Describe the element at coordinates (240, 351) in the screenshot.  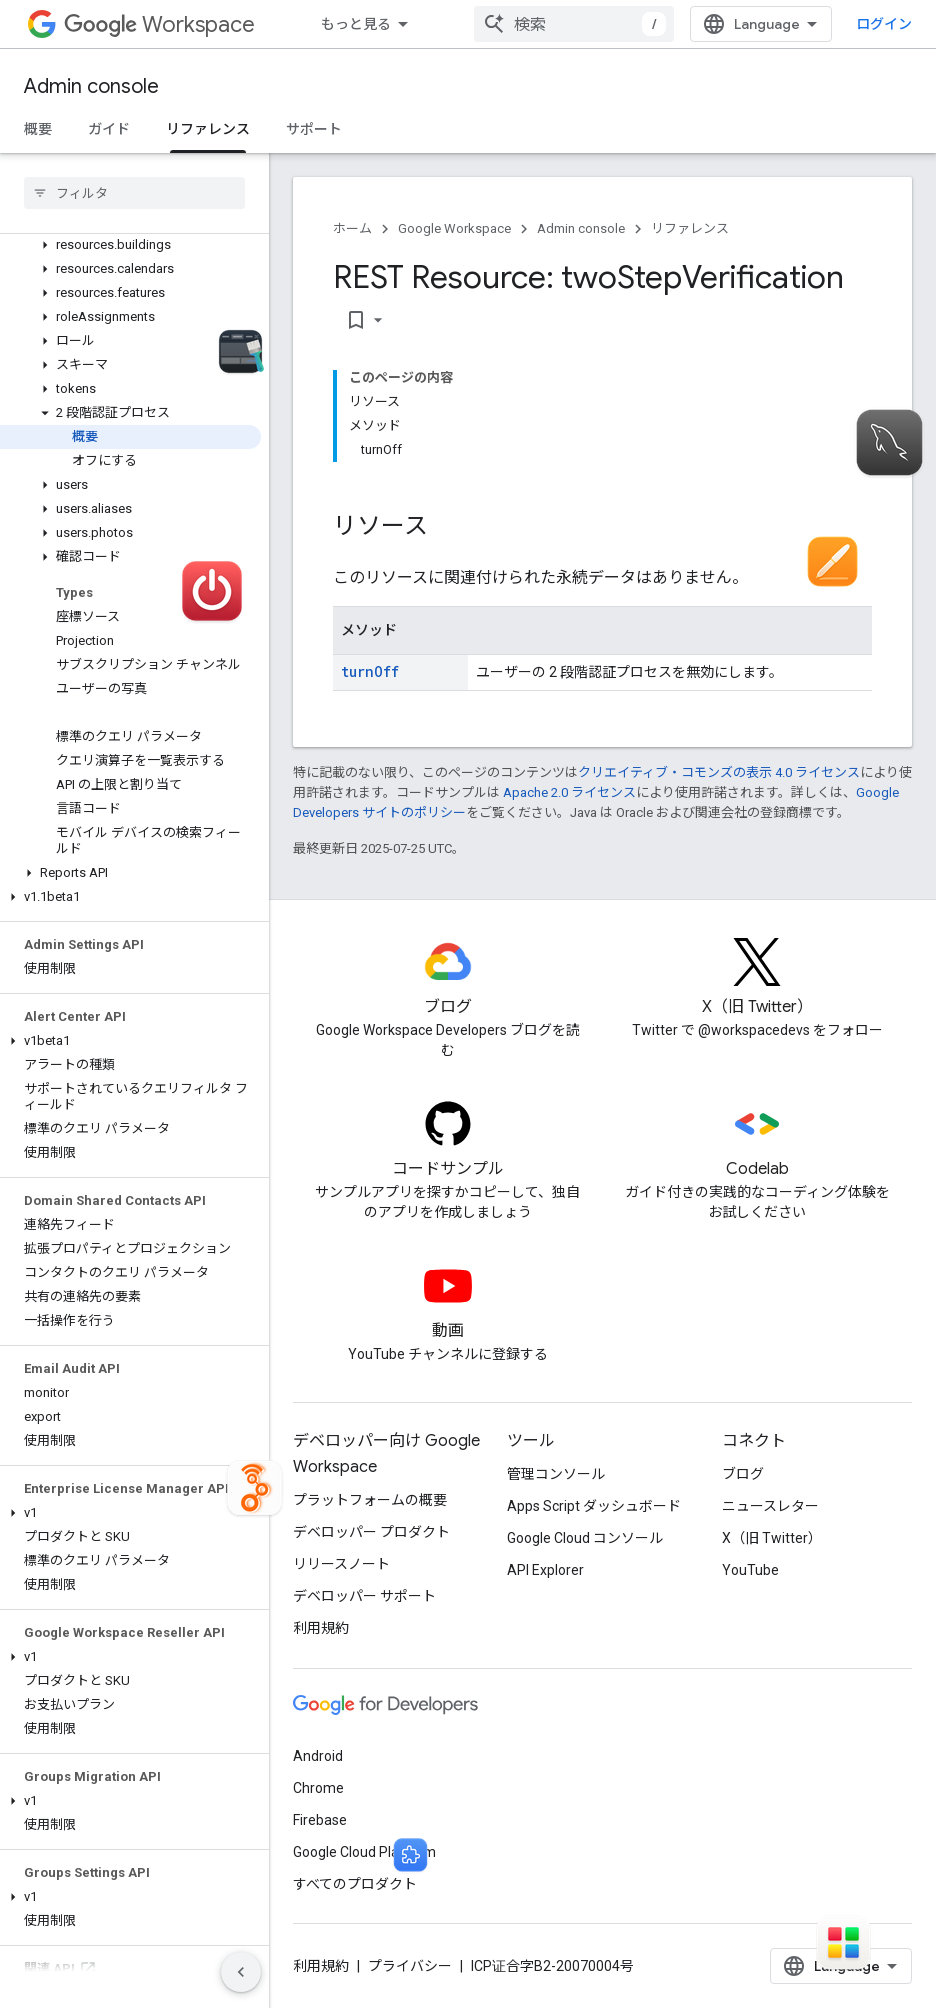
I see `open AdwSteamGtk to customize Steam's appearance` at that location.